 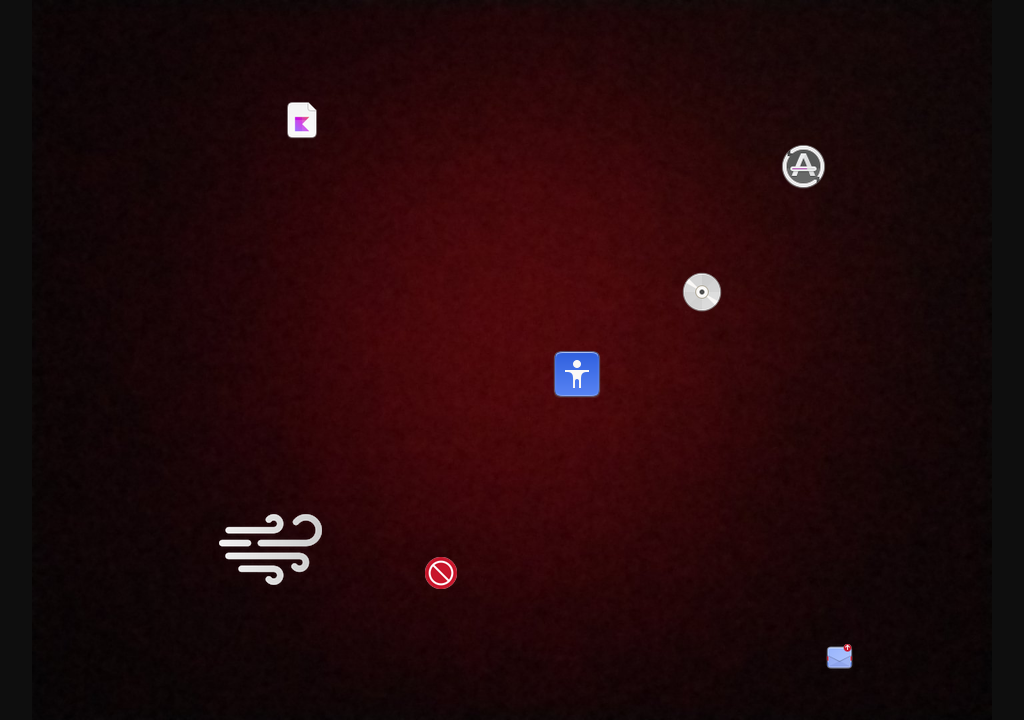 I want to click on delete or remove an item, so click(x=441, y=573).